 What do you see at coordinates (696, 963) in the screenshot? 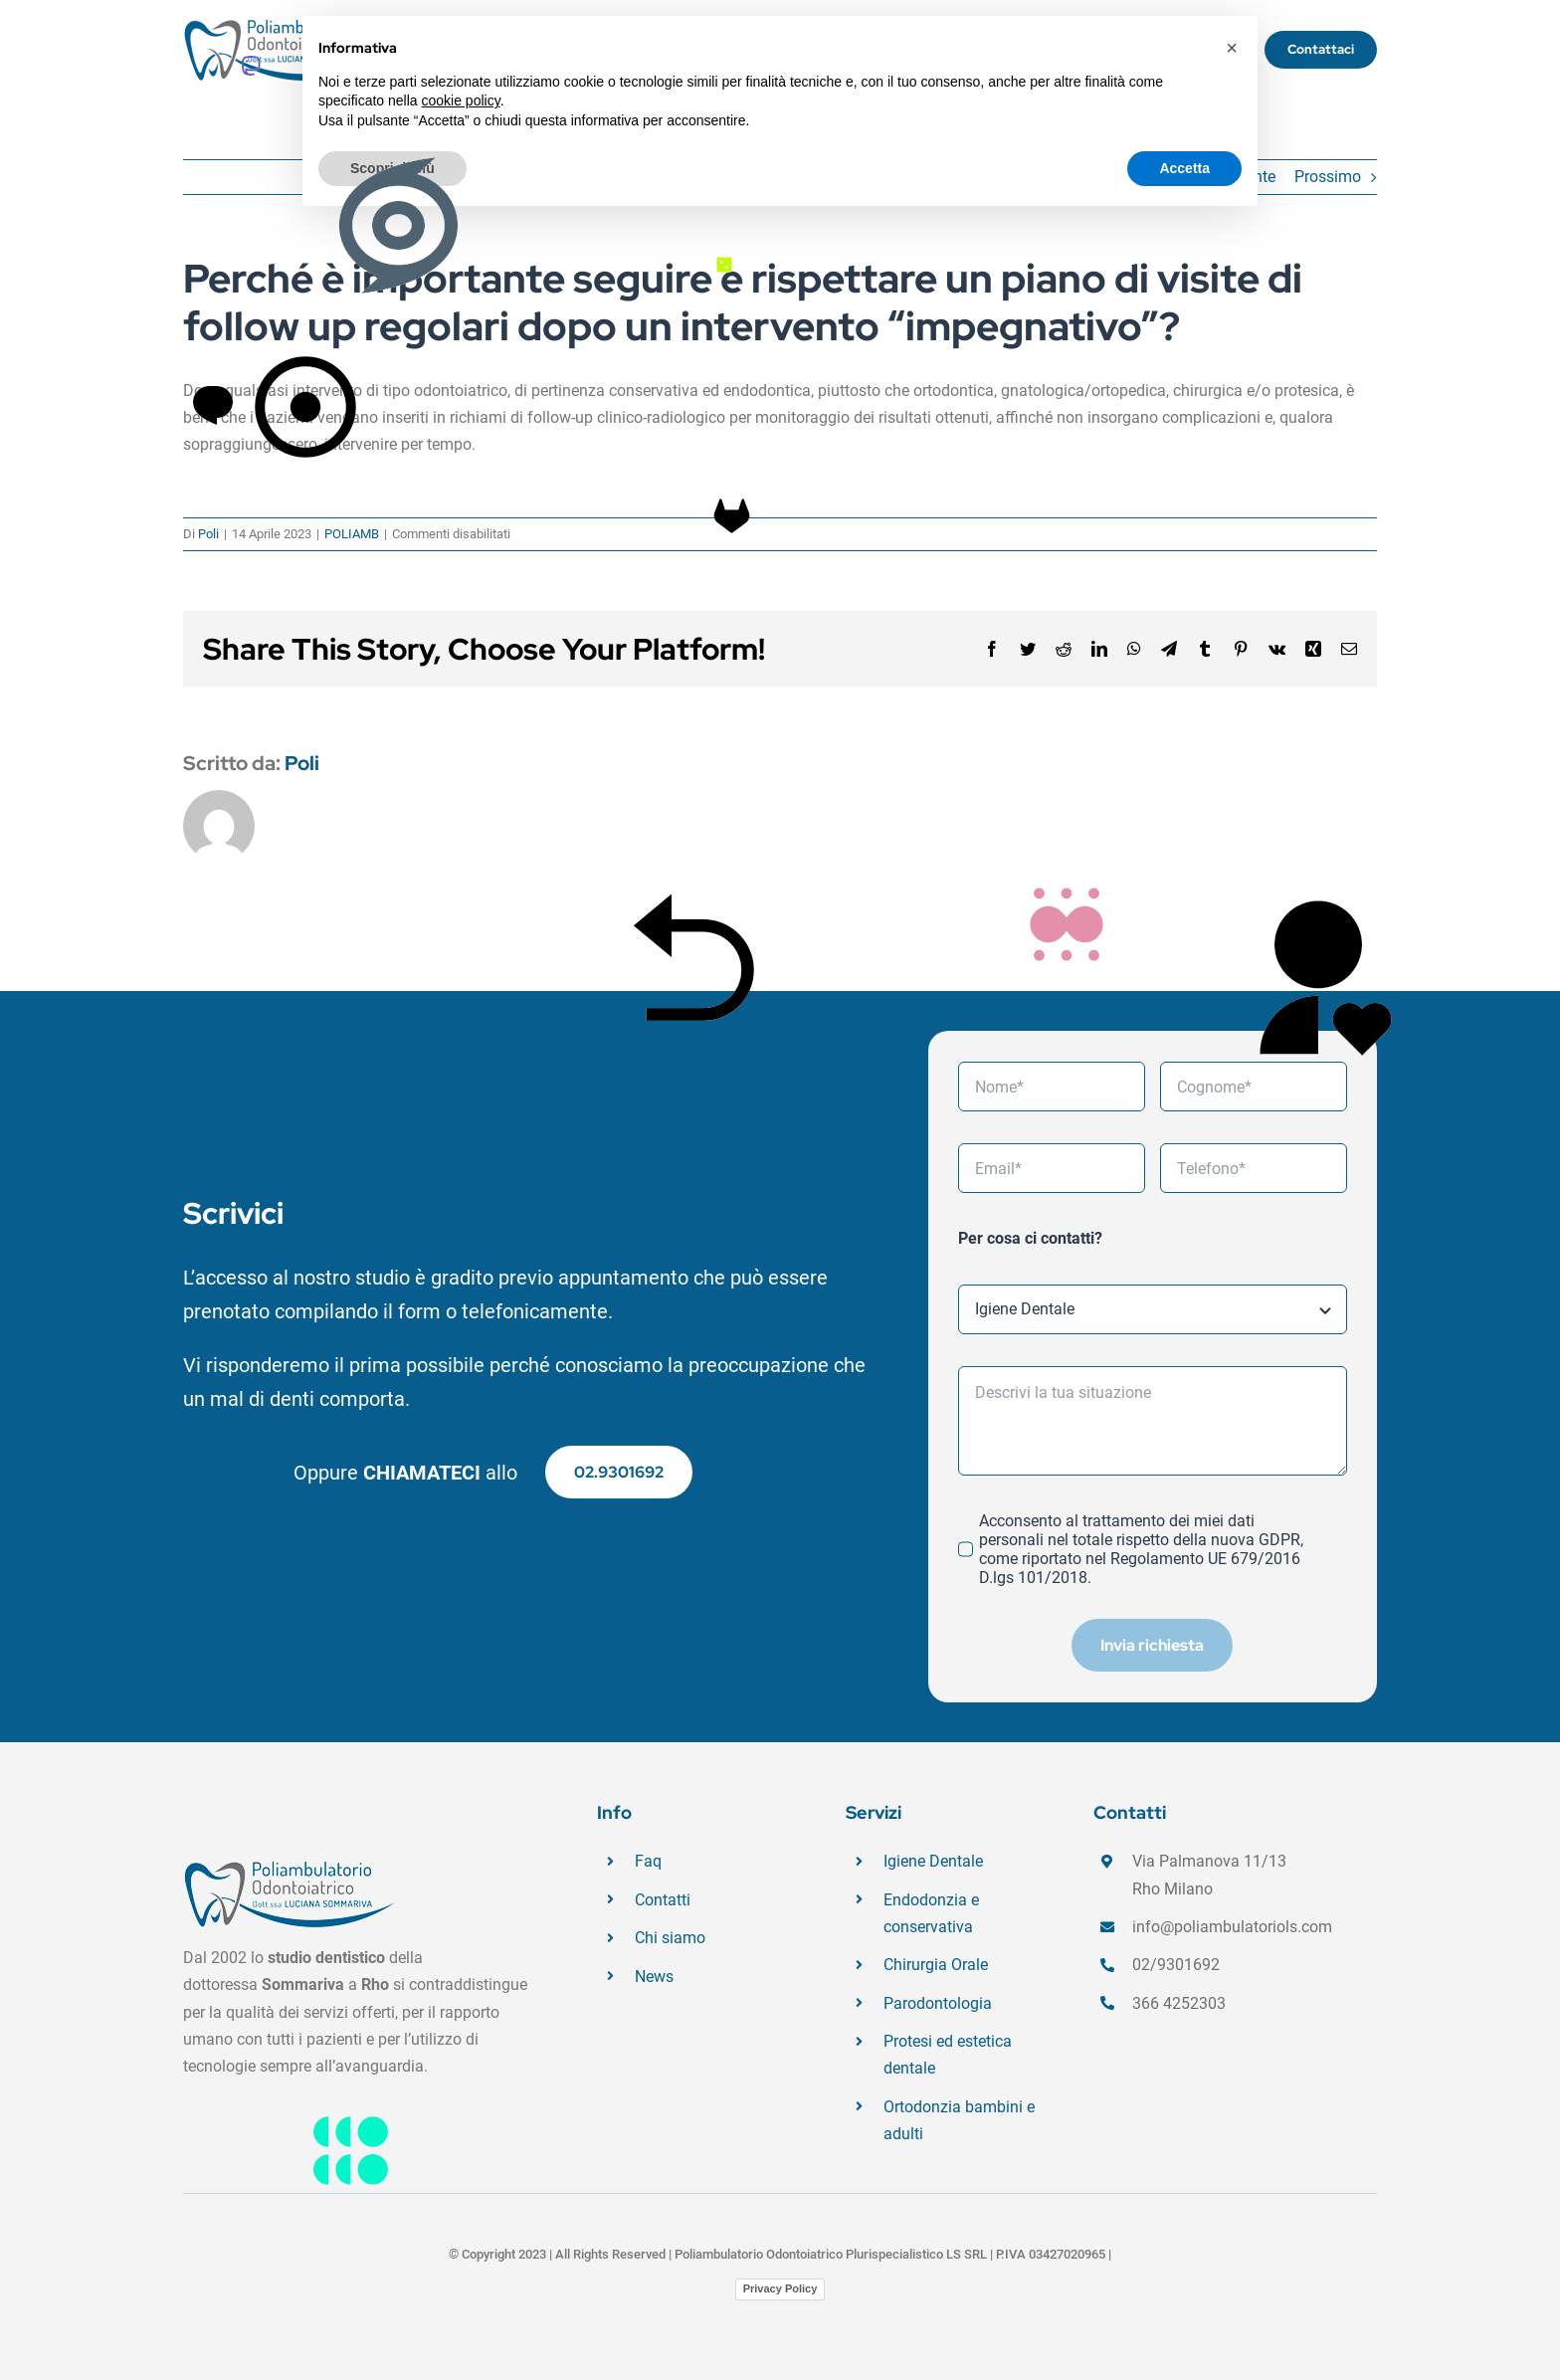
I see `go back to the previous screen` at bounding box center [696, 963].